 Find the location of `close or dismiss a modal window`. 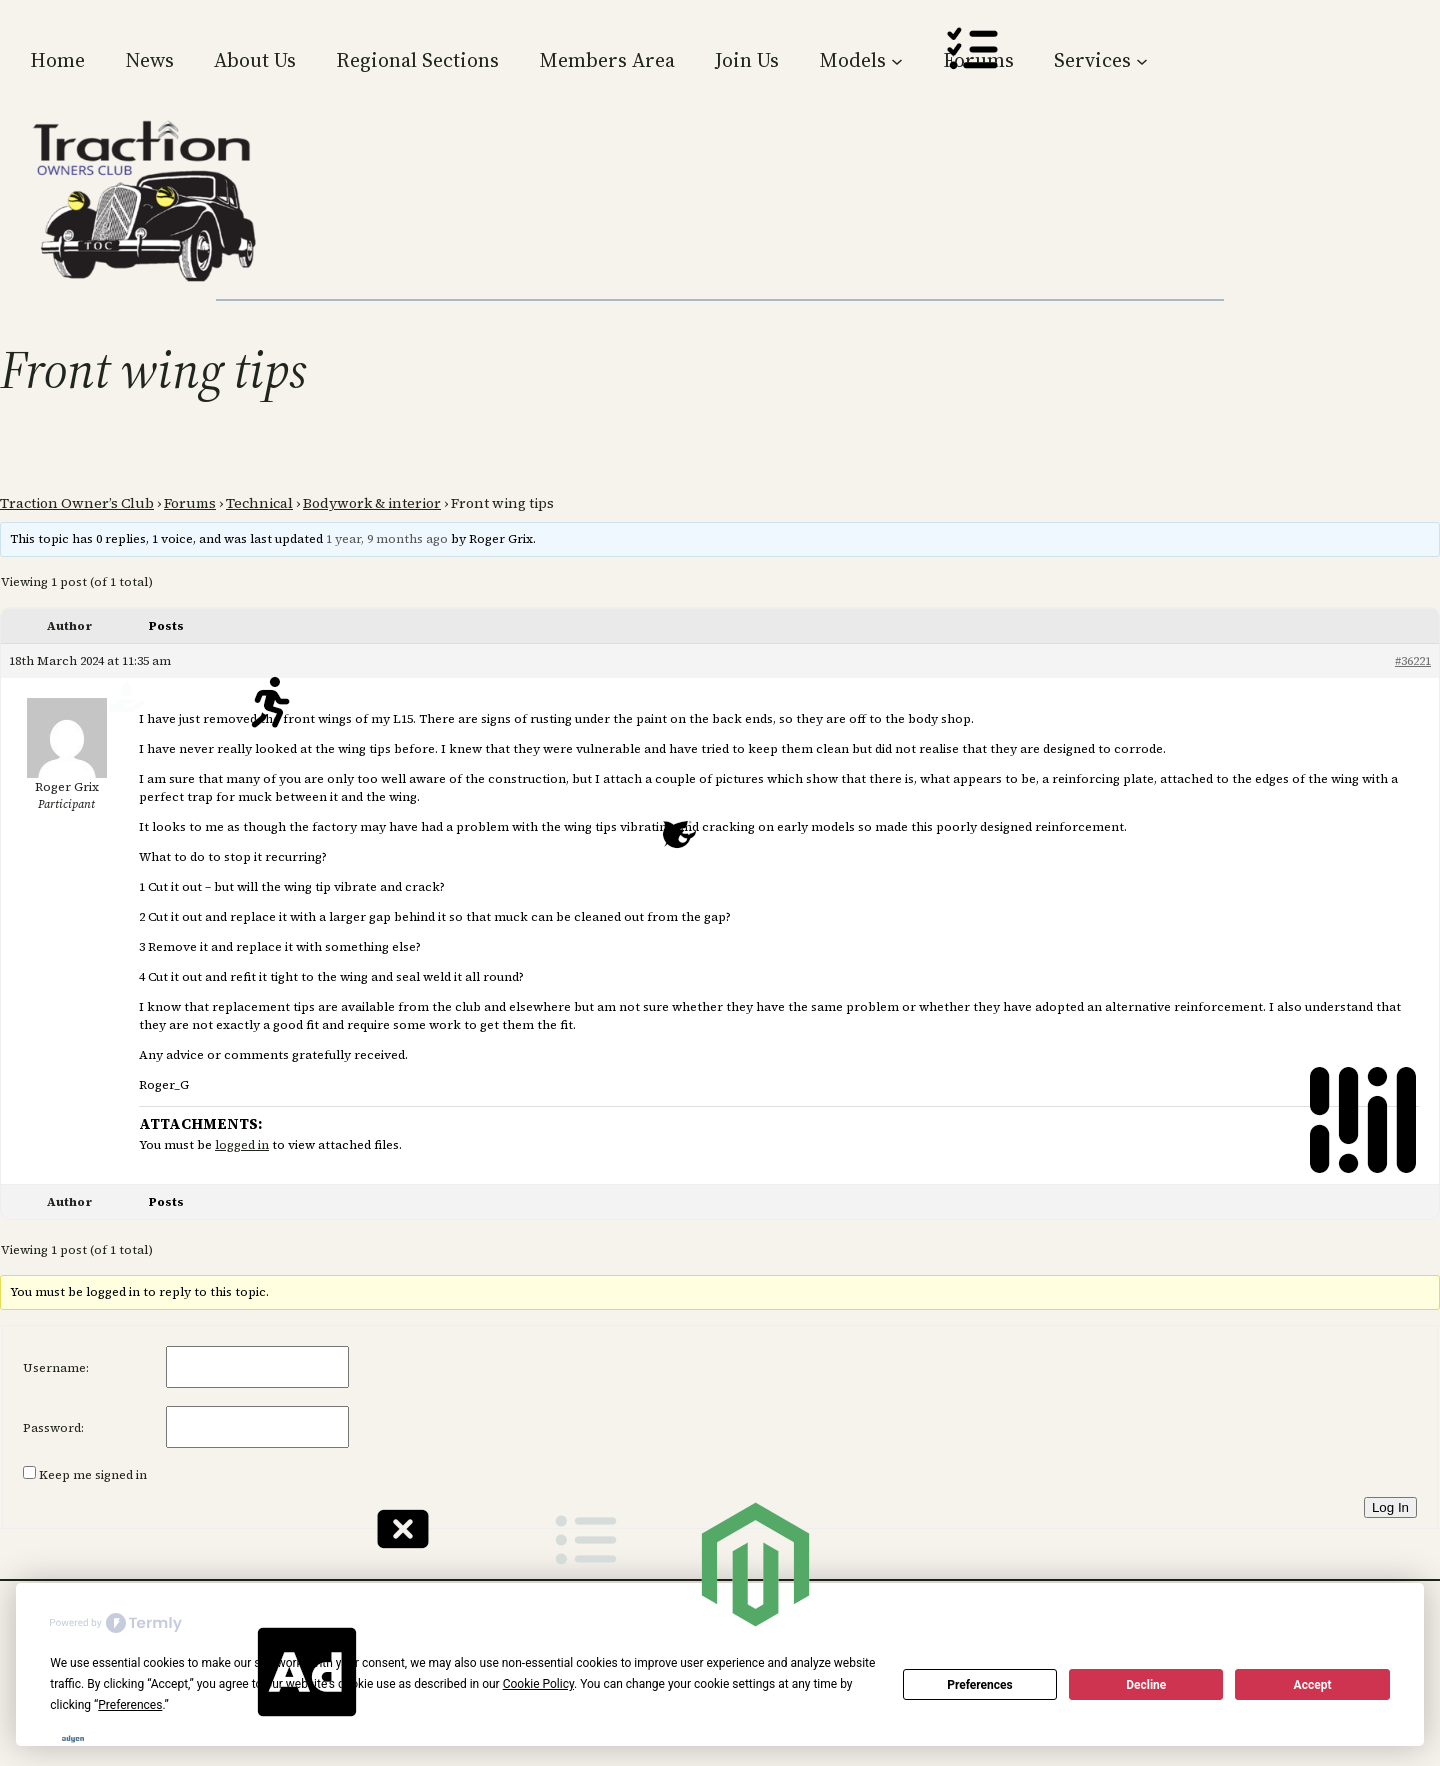

close or dismiss a modal window is located at coordinates (403, 1529).